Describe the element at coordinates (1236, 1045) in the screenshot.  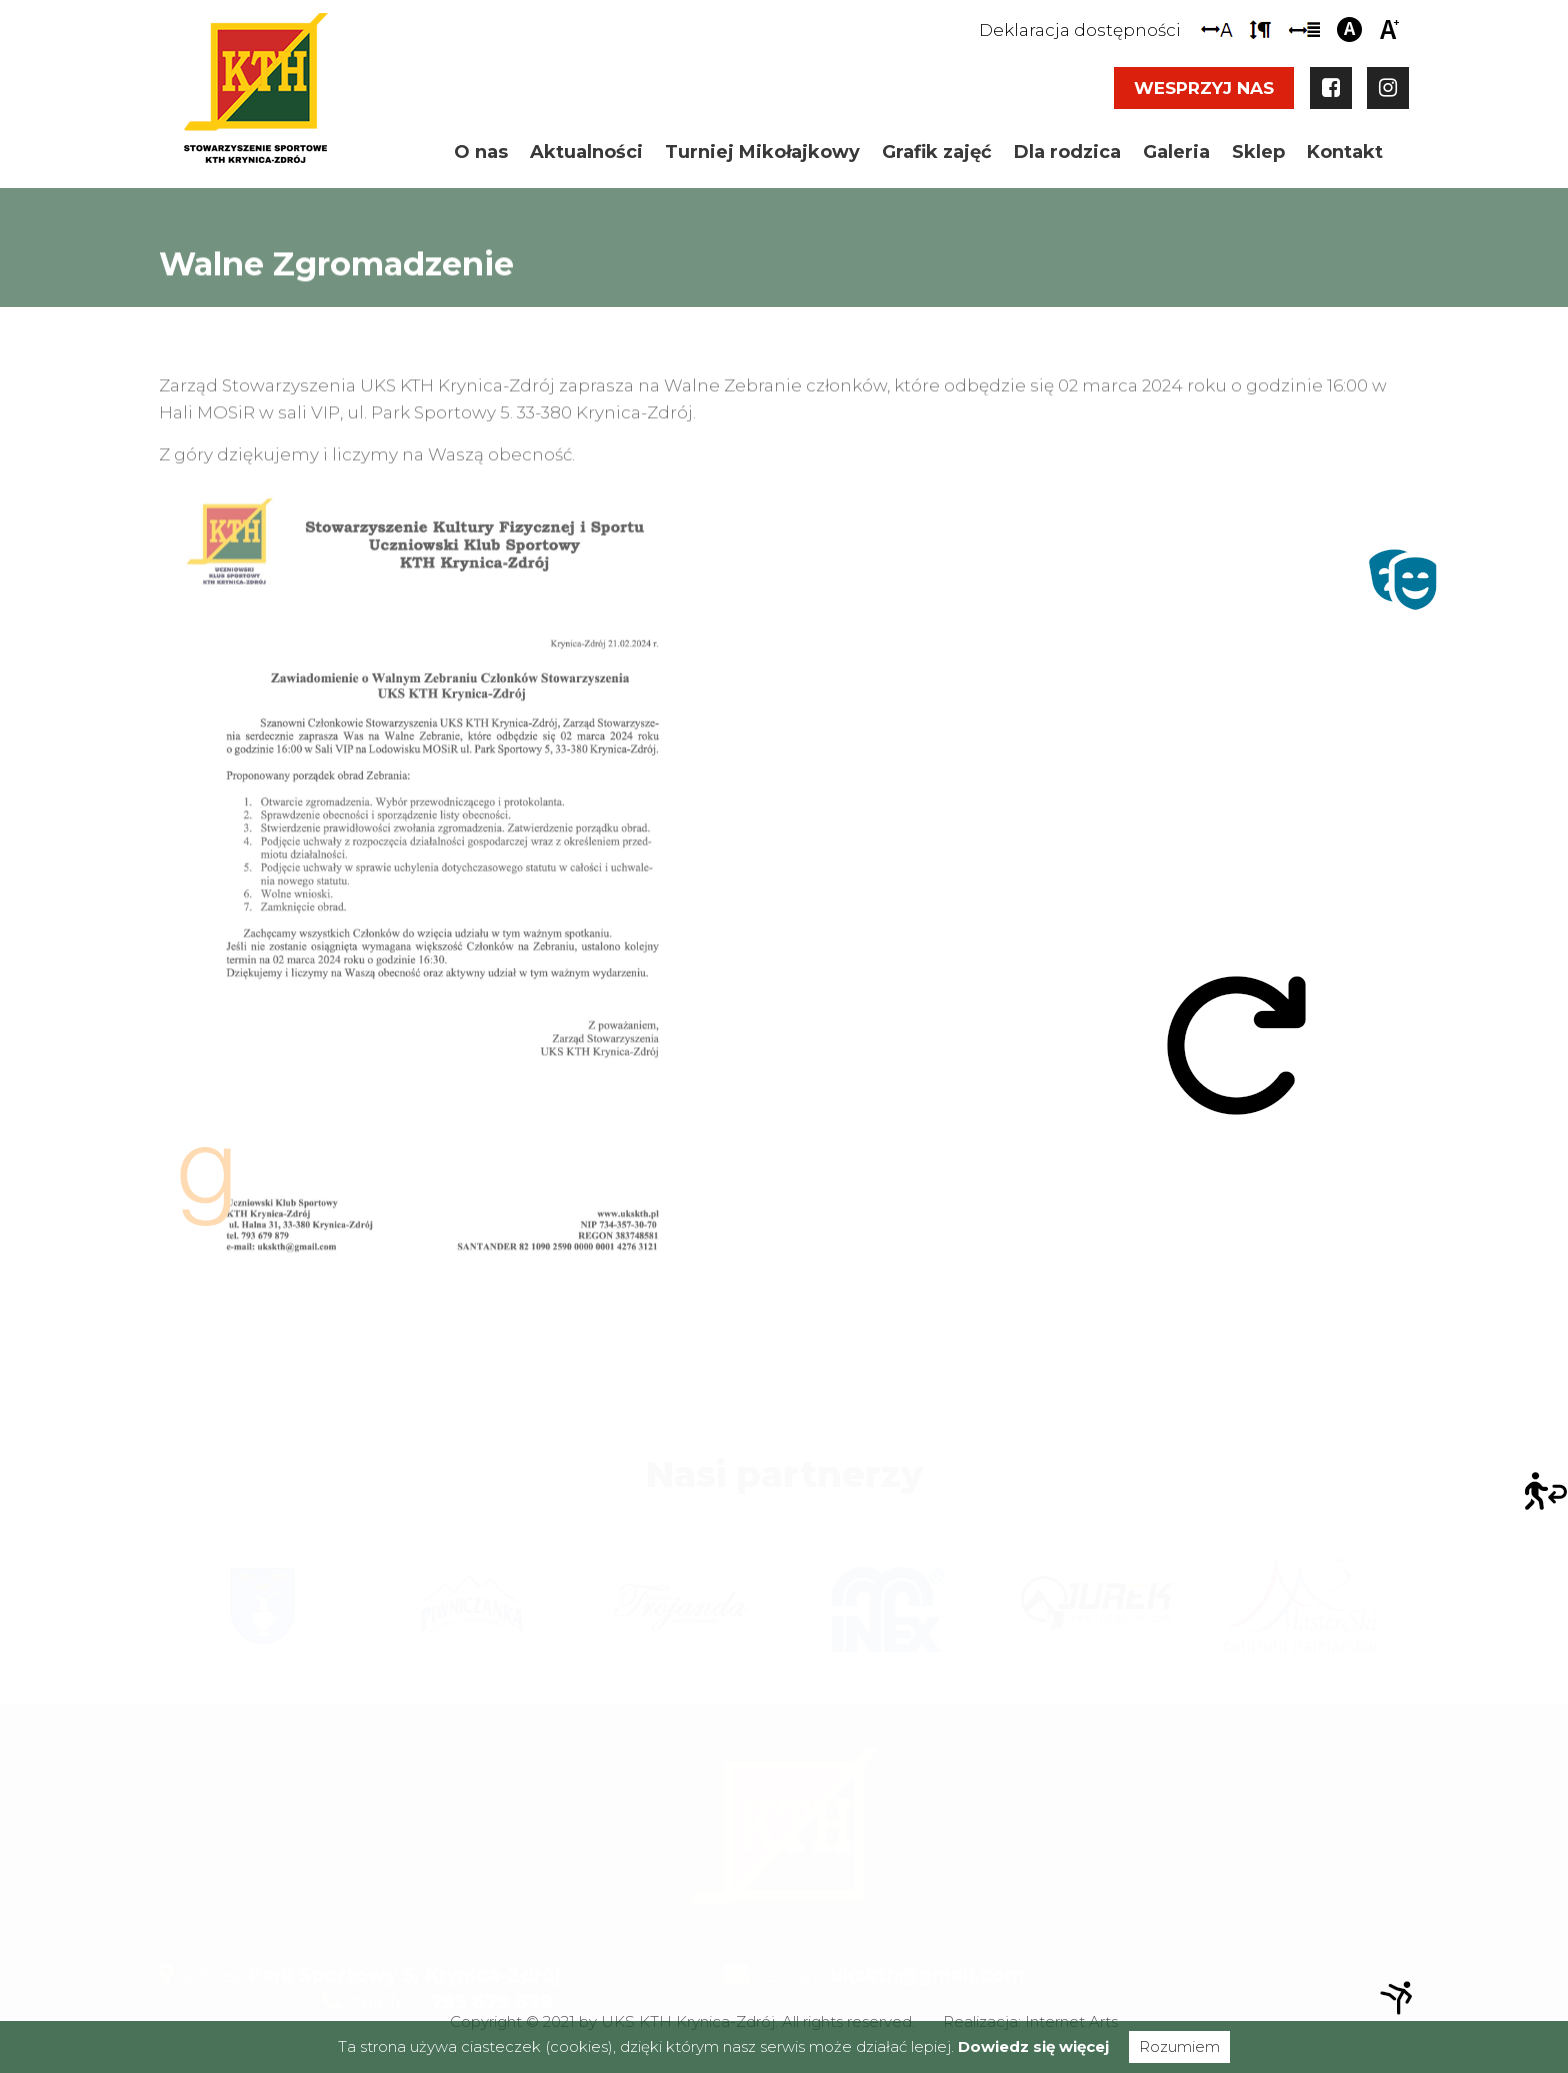
I see `redo the last action` at that location.